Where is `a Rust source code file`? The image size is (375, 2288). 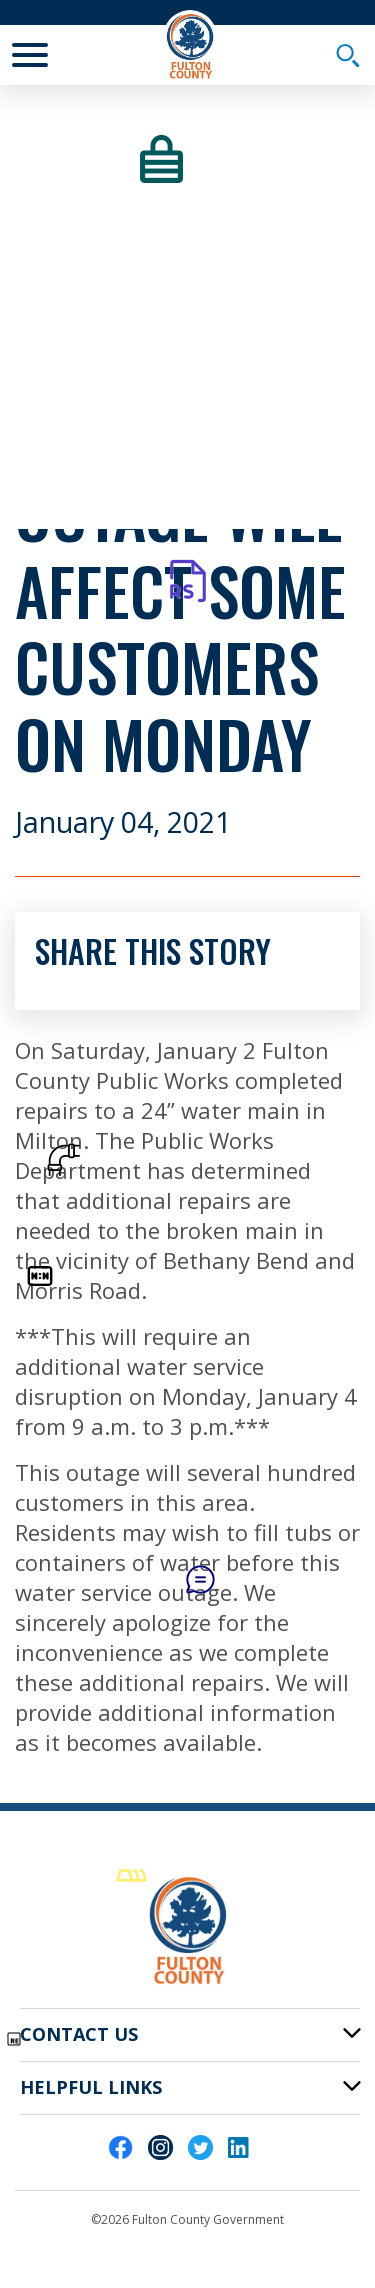
a Rust source code file is located at coordinates (188, 581).